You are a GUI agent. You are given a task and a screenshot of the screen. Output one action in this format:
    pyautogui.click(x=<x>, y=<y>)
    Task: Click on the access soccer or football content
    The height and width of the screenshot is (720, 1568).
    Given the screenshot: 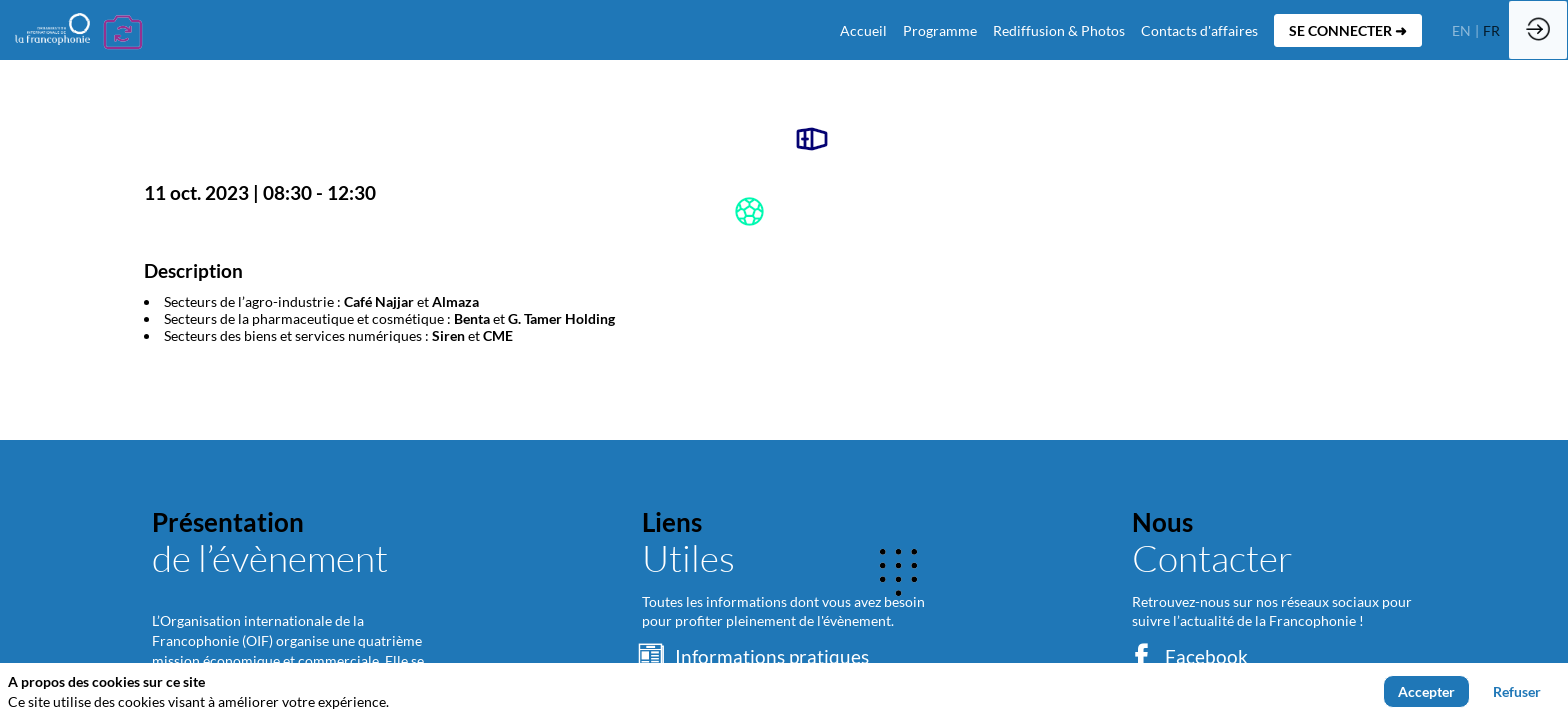 What is the action you would take?
    pyautogui.click(x=749, y=211)
    